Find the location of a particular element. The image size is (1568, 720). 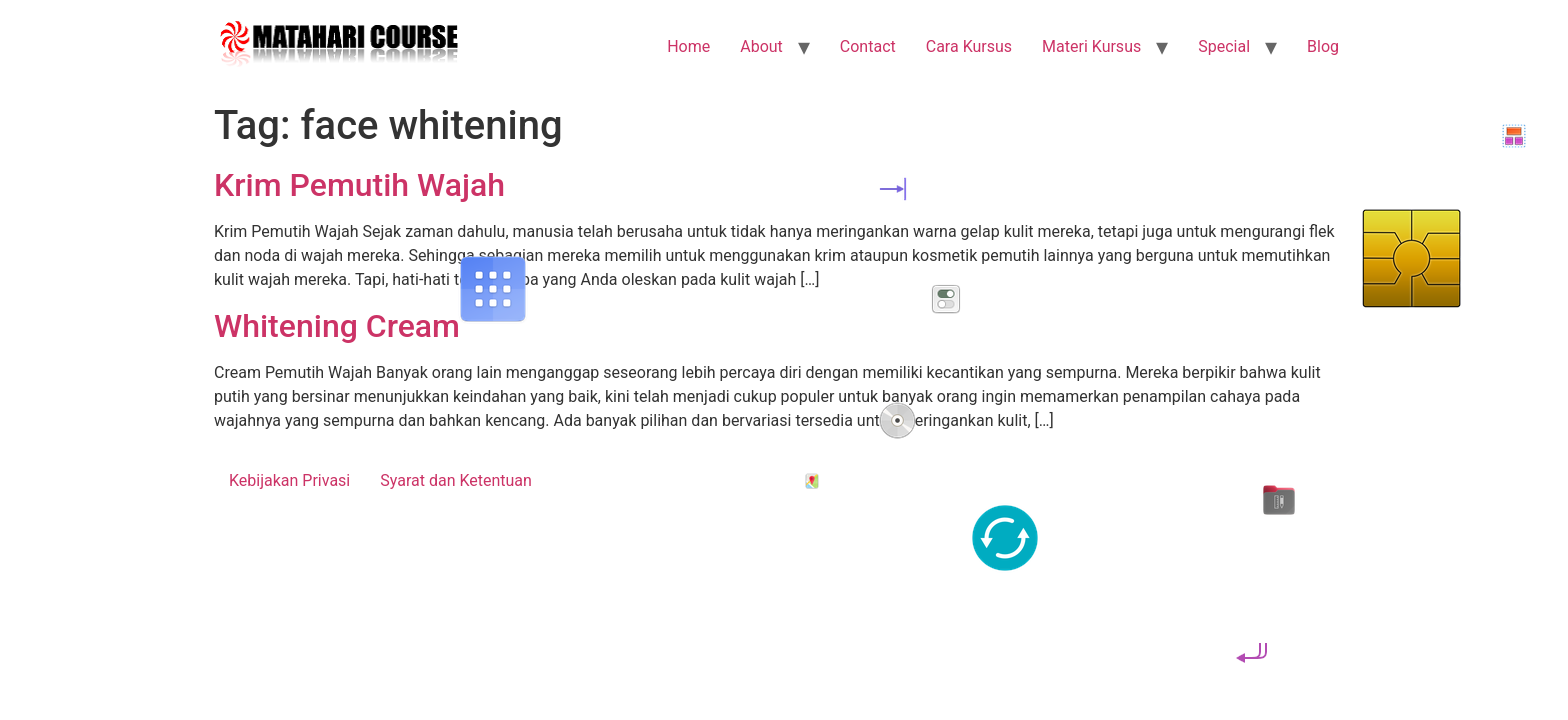

open system settings or preferences is located at coordinates (946, 299).